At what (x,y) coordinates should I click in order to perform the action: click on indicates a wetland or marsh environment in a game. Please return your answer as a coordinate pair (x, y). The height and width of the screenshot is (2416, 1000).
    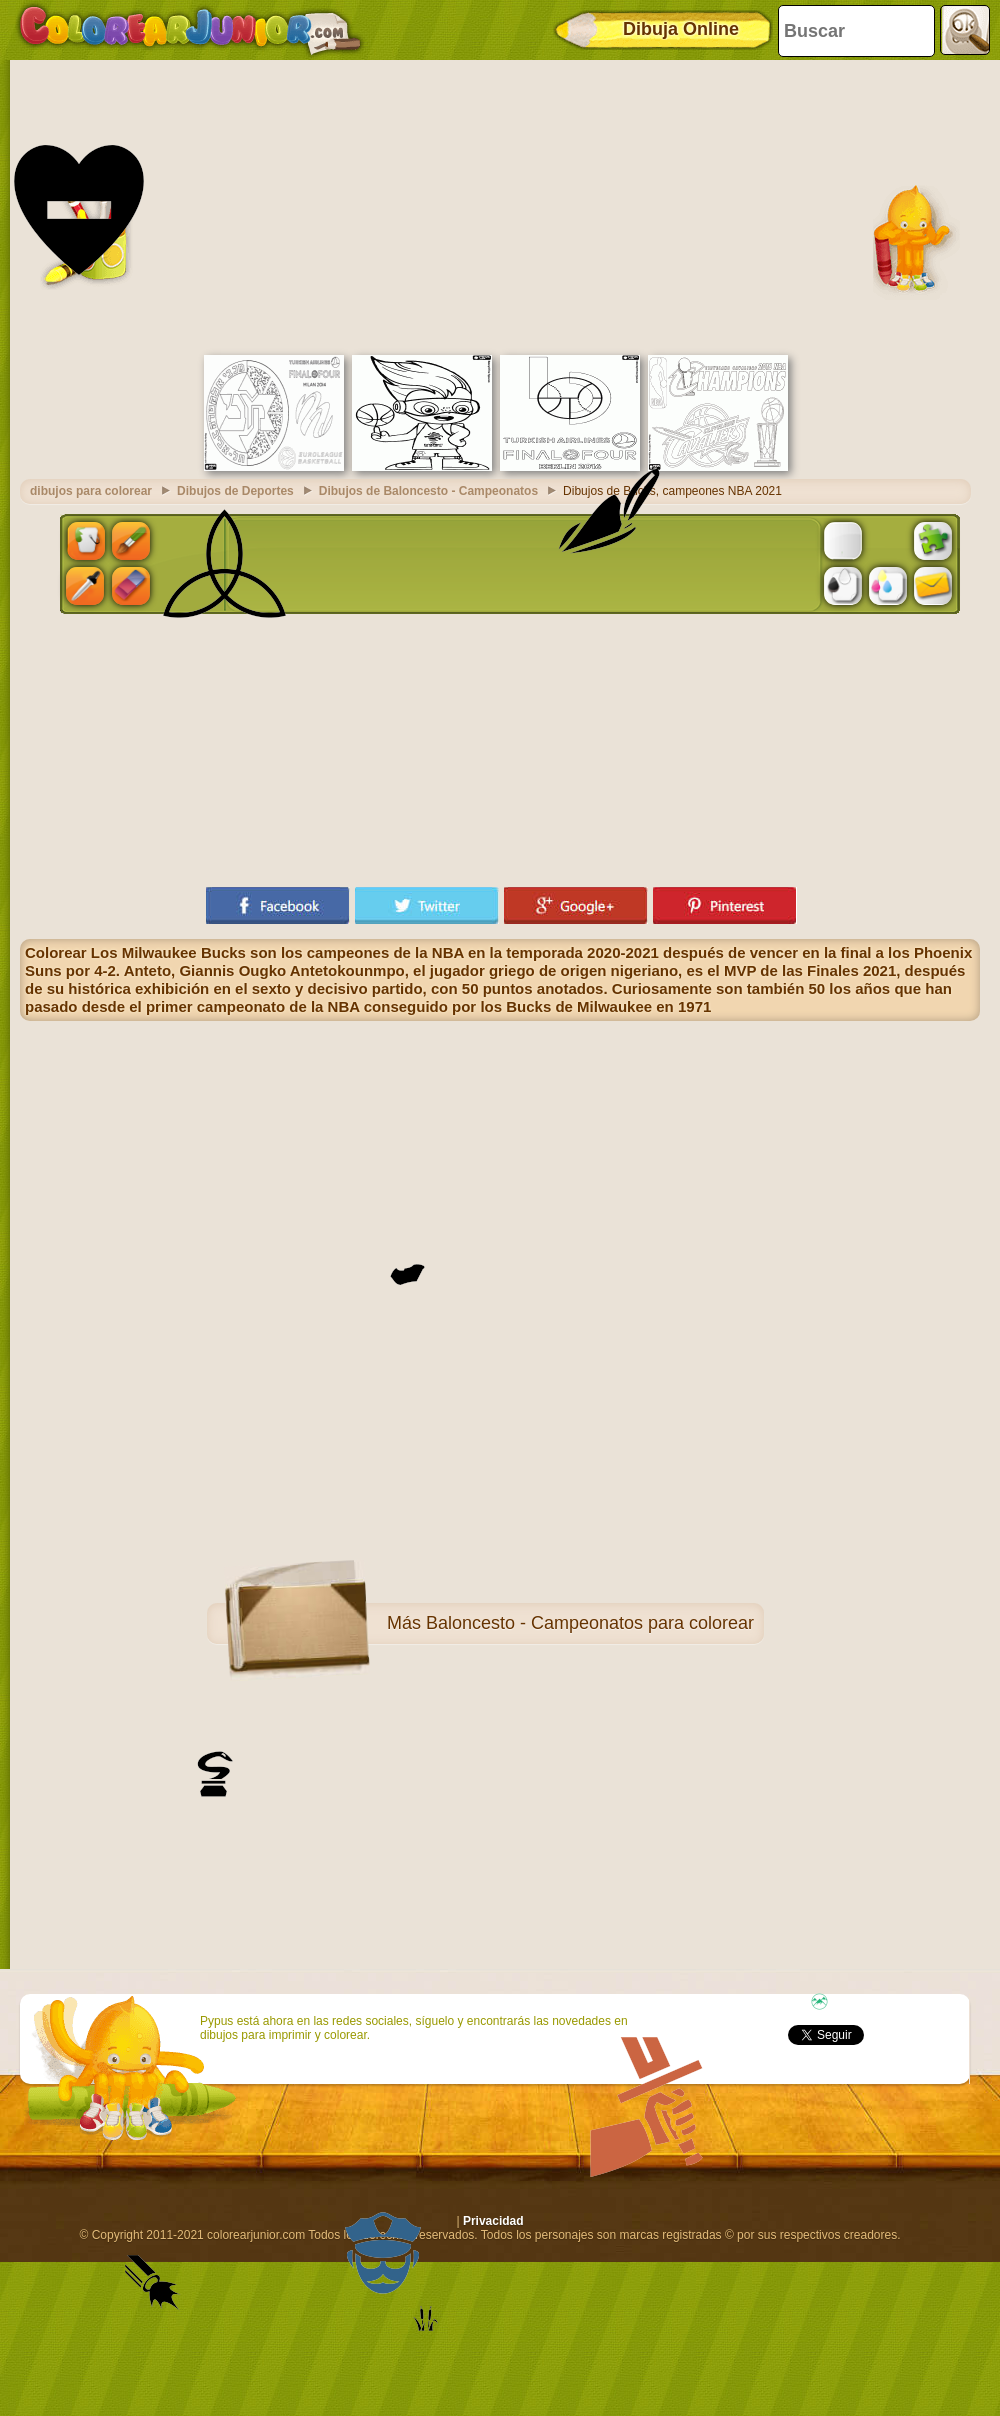
    Looking at the image, I should click on (425, 2318).